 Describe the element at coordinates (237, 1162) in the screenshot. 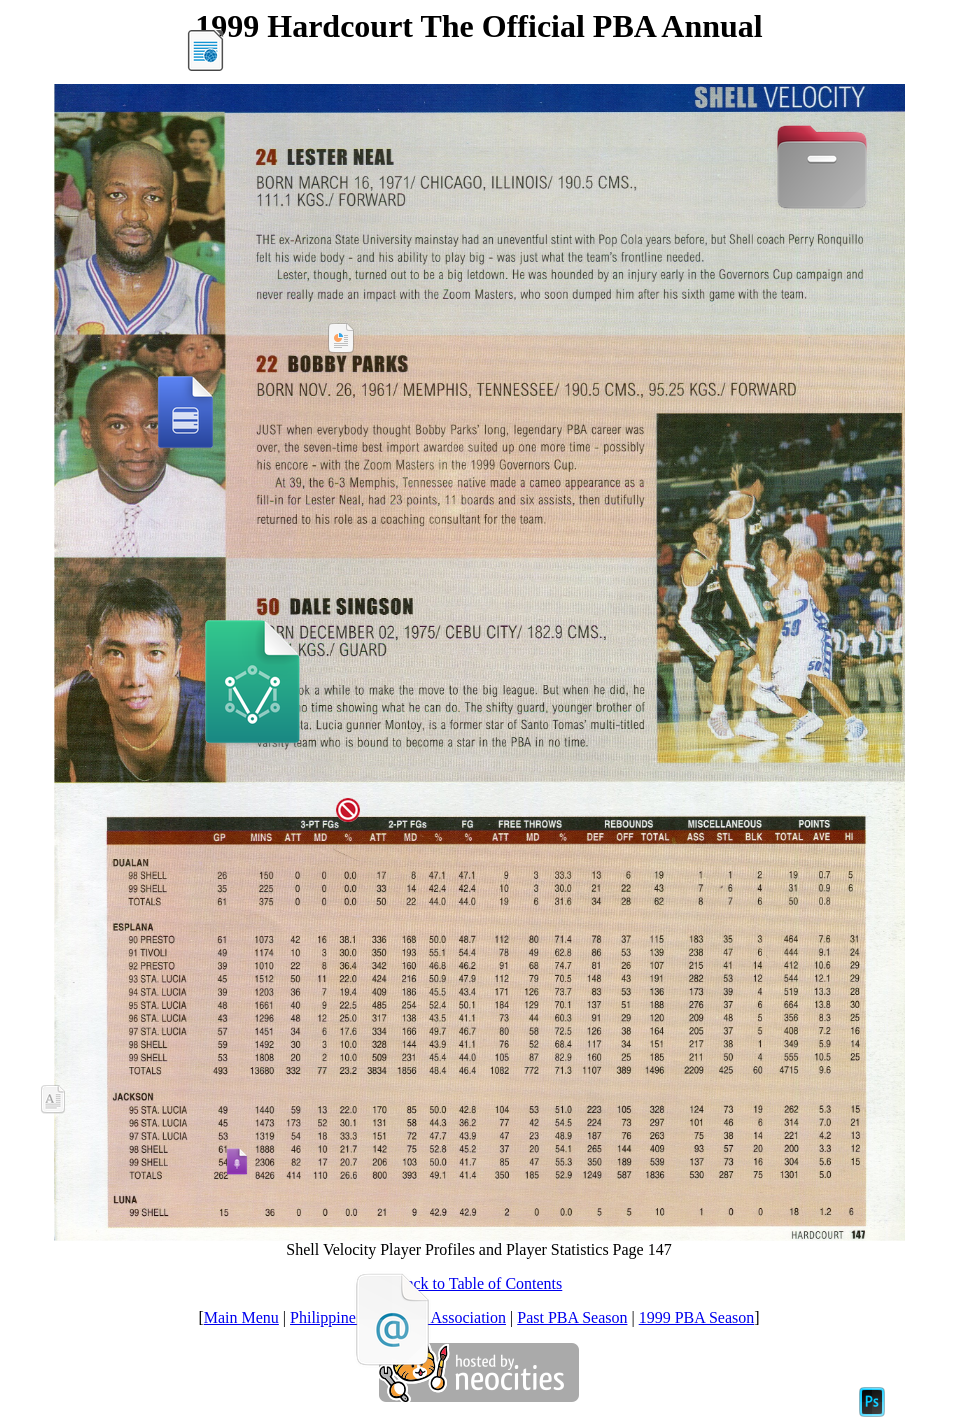

I see `a podcast audio file` at that location.